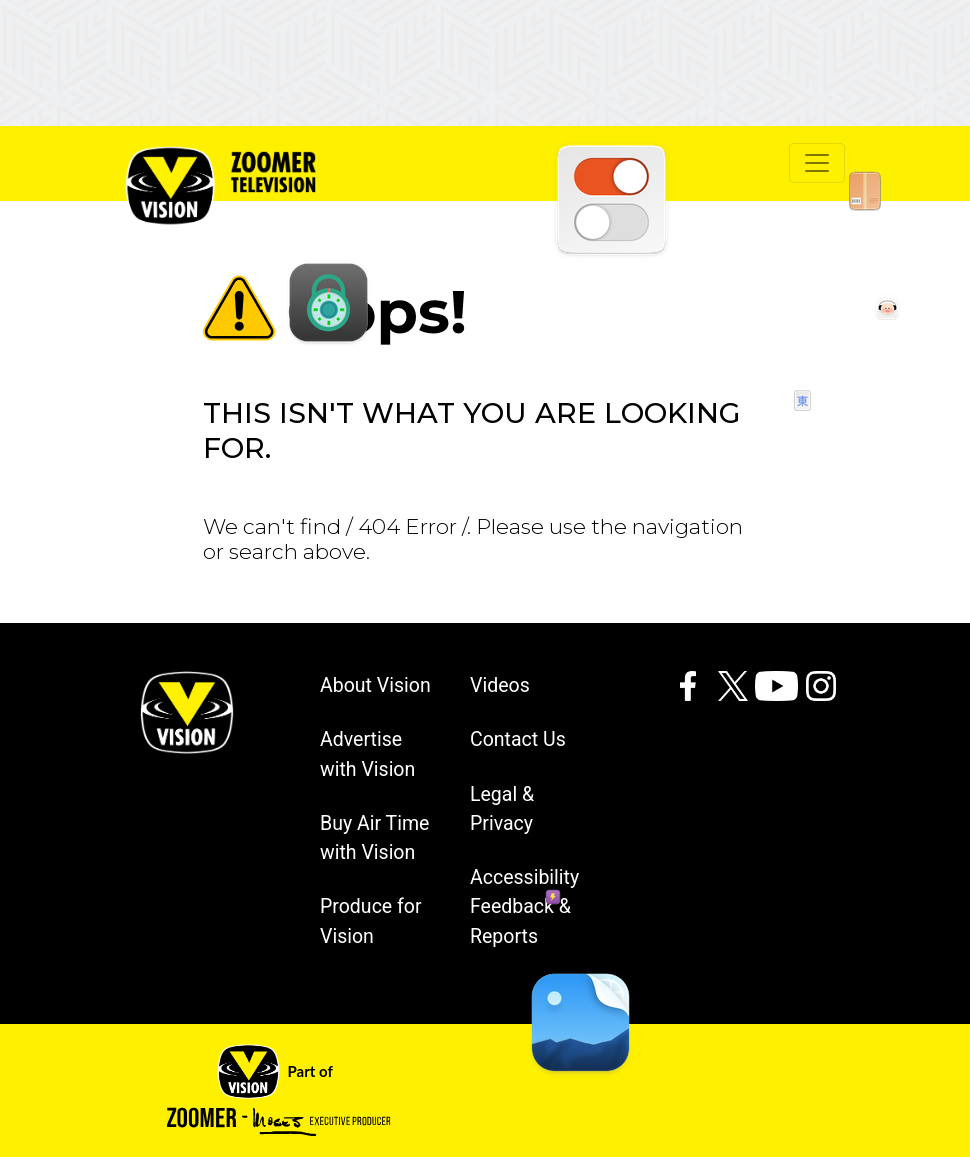 This screenshot has width=970, height=1157. What do you see at coordinates (865, 191) in the screenshot?
I see `open or install a debian package file` at bounding box center [865, 191].